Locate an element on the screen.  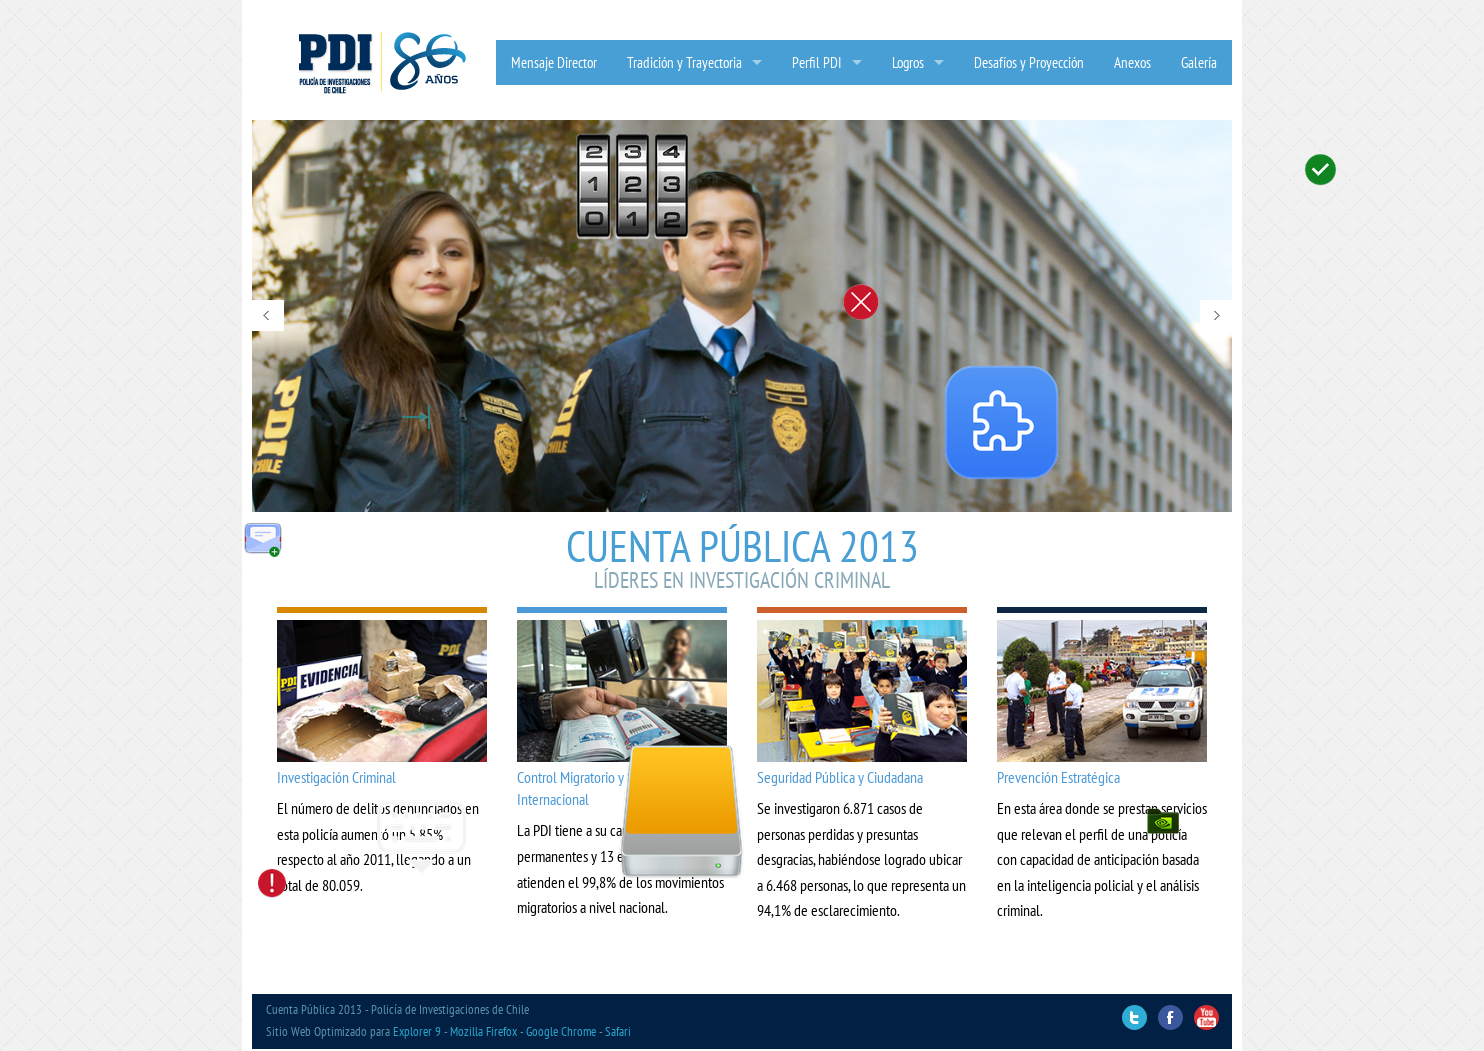
indicates a sync error with a shared file or folder is located at coordinates (861, 302).